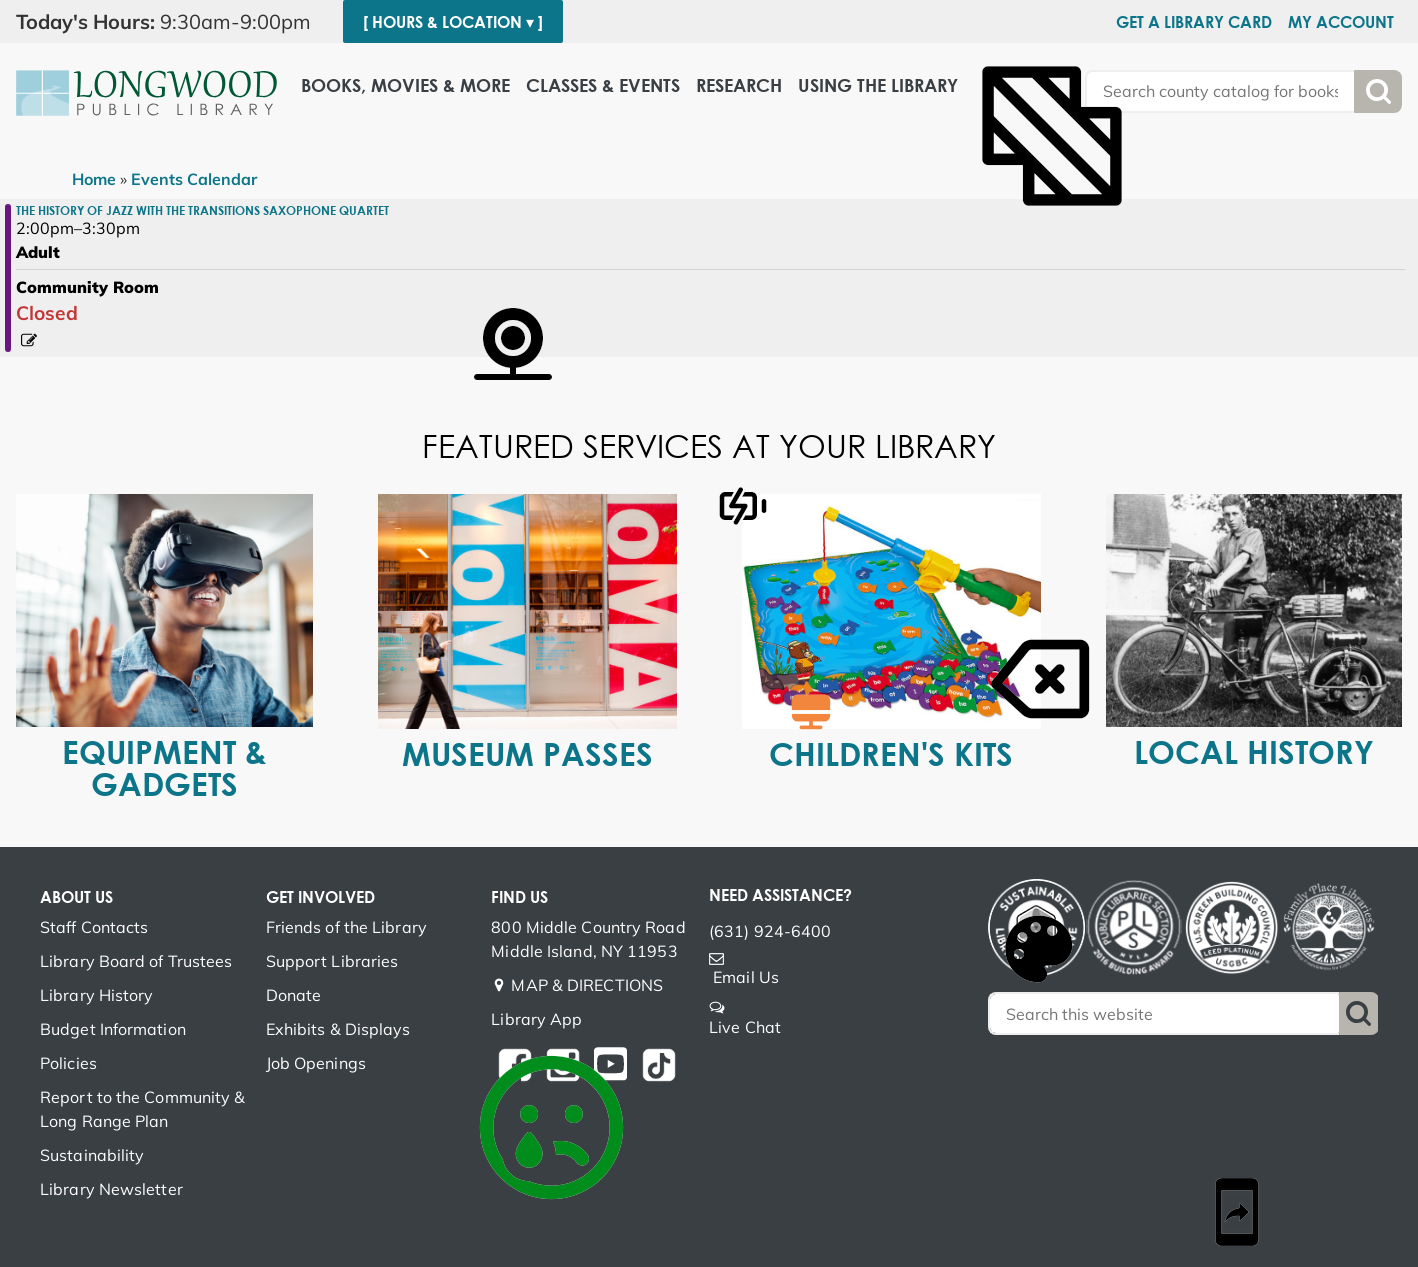 The height and width of the screenshot is (1267, 1418). What do you see at coordinates (513, 347) in the screenshot?
I see `enable webcam or video camera` at bounding box center [513, 347].